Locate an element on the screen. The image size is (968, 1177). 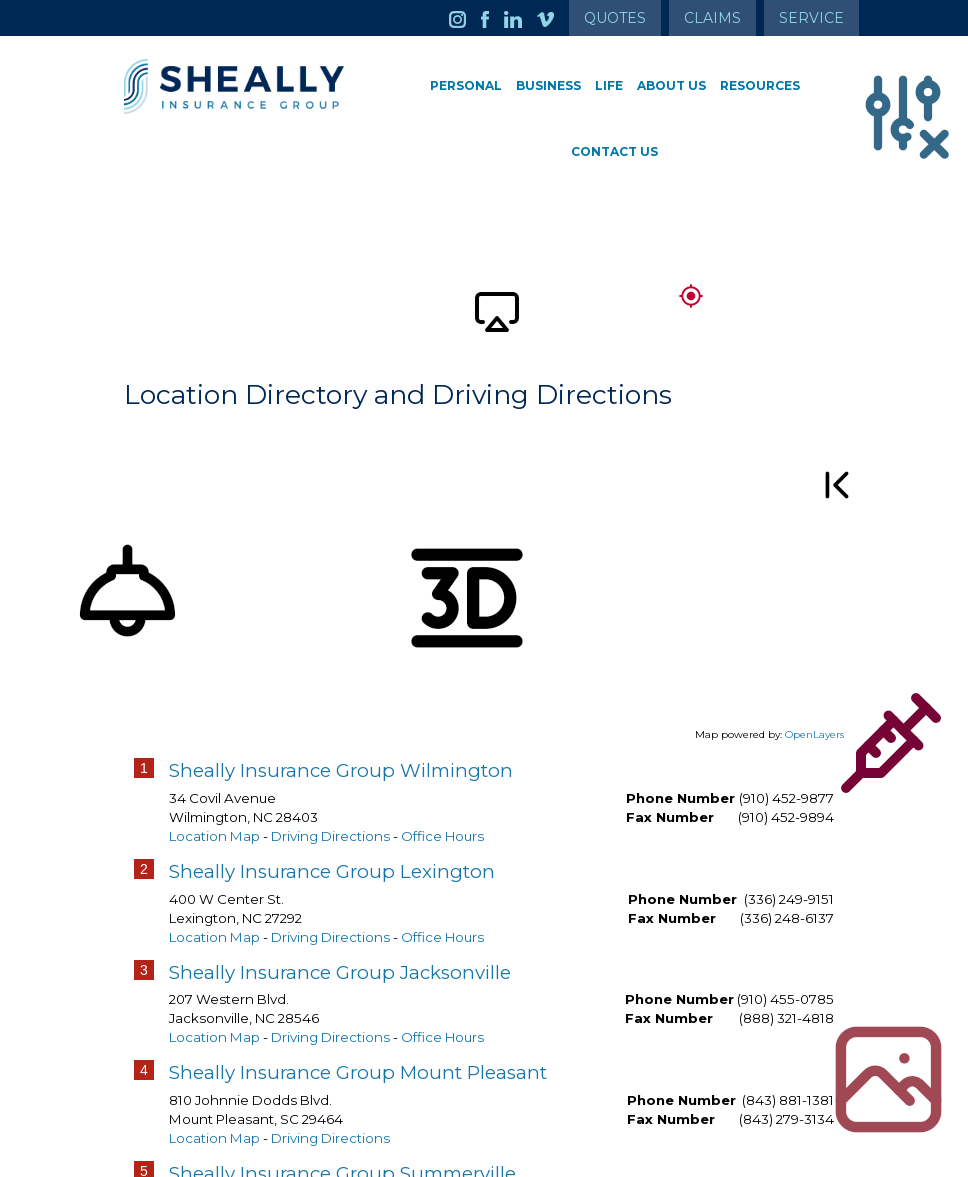
view photos or images is located at coordinates (888, 1079).